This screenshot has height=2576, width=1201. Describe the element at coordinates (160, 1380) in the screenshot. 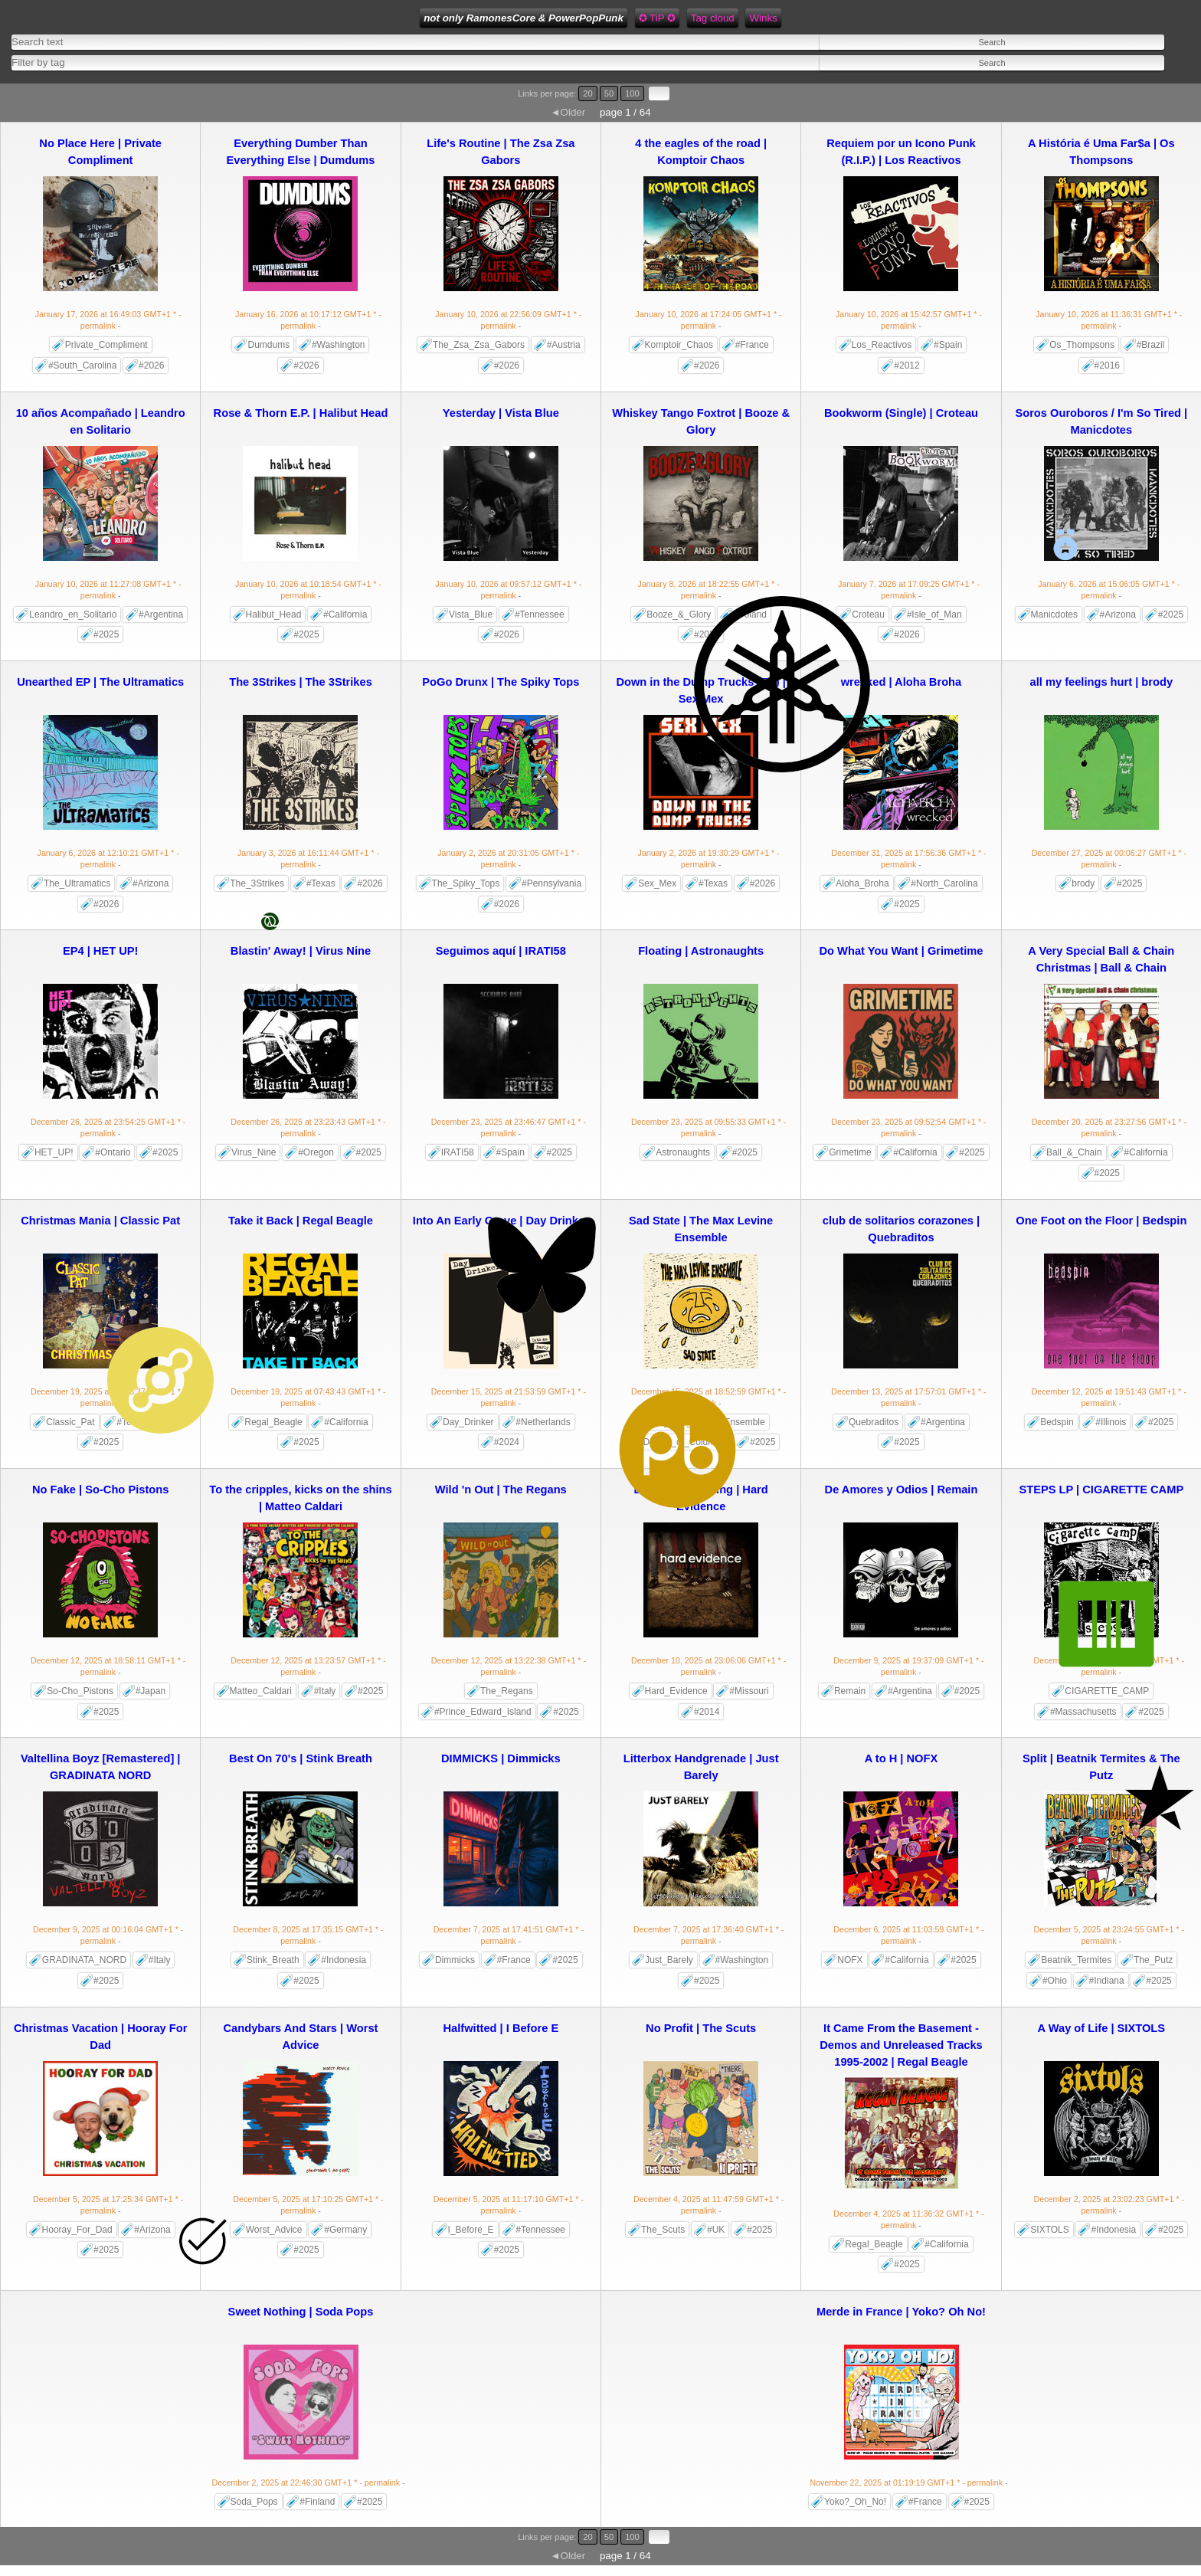

I see `open the Helium network app` at that location.